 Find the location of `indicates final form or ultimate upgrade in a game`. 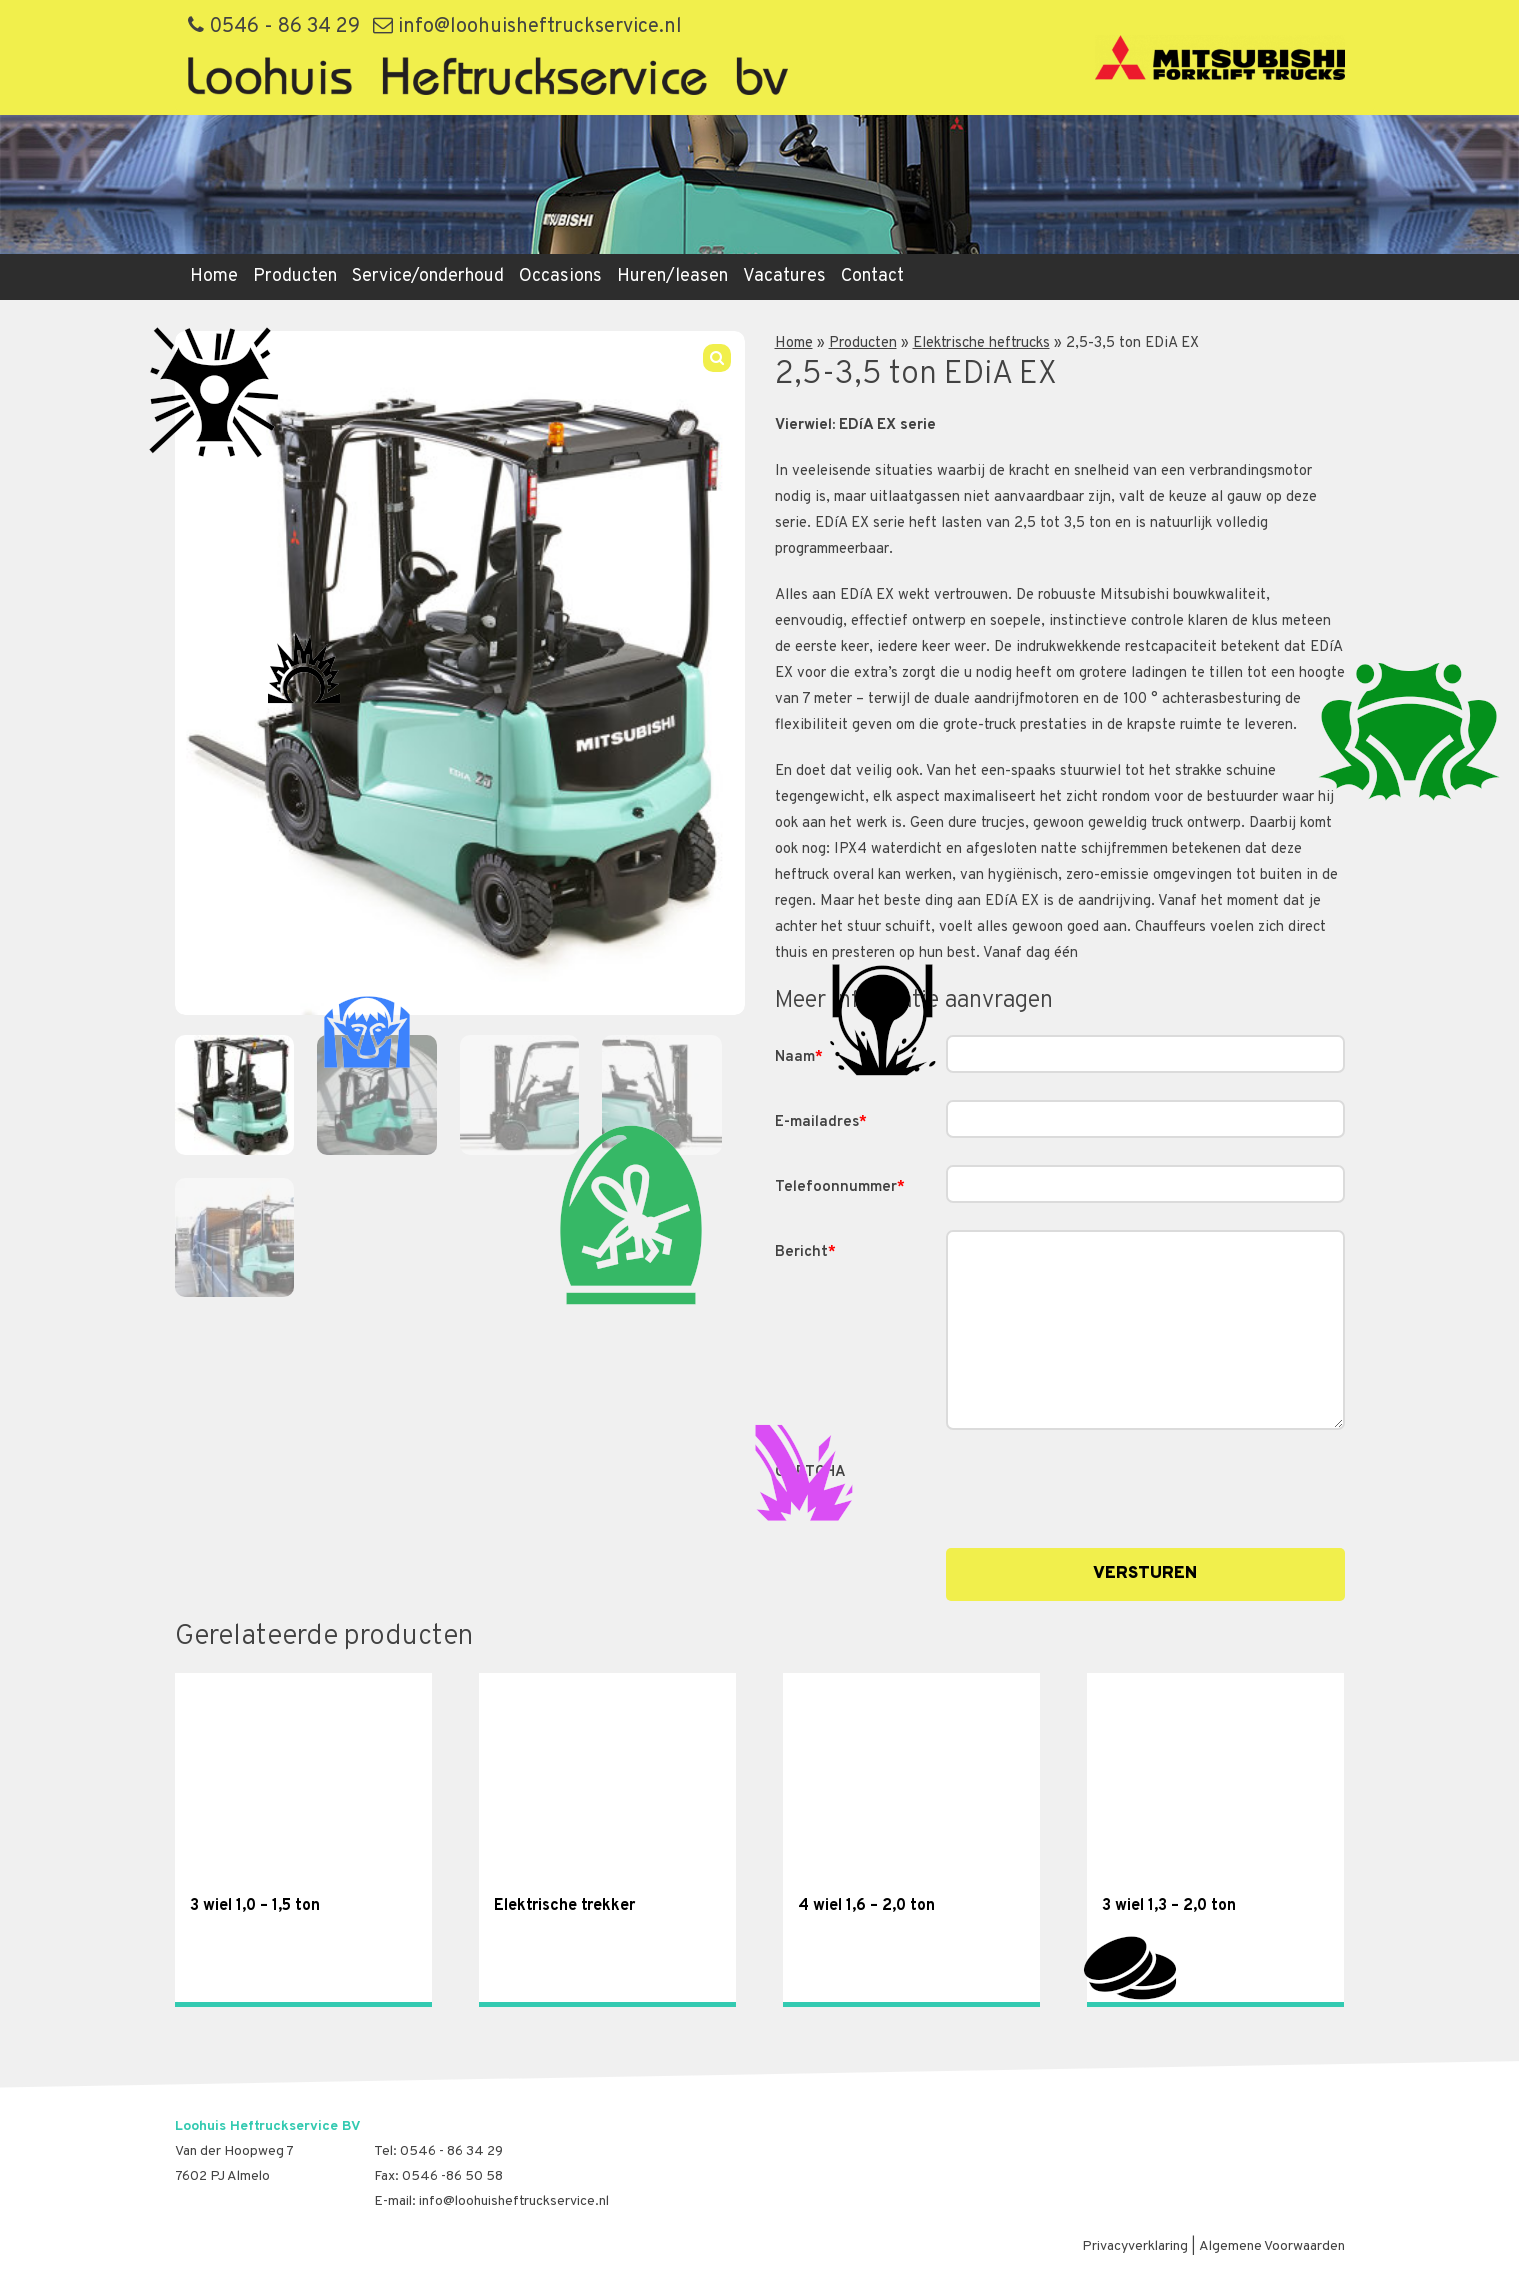

indicates final form or ultimate upgrade in a game is located at coordinates (304, 667).